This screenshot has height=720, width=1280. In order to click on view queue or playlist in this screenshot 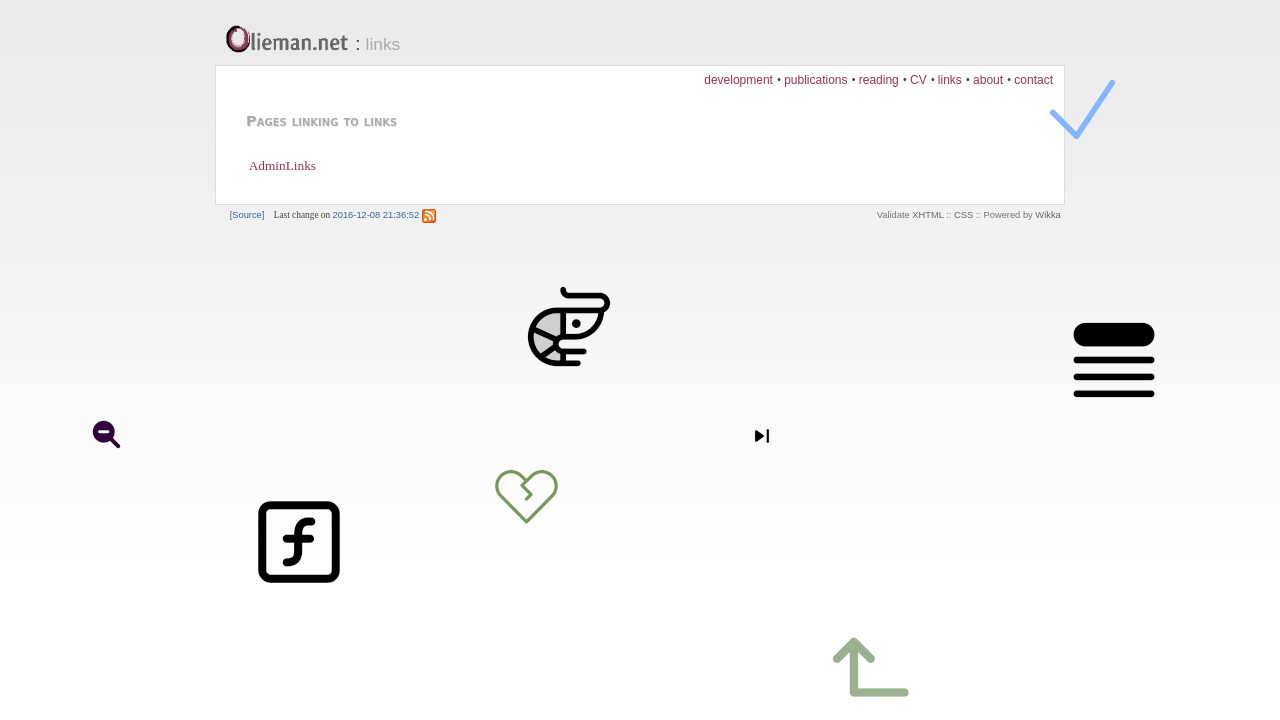, I will do `click(1114, 360)`.